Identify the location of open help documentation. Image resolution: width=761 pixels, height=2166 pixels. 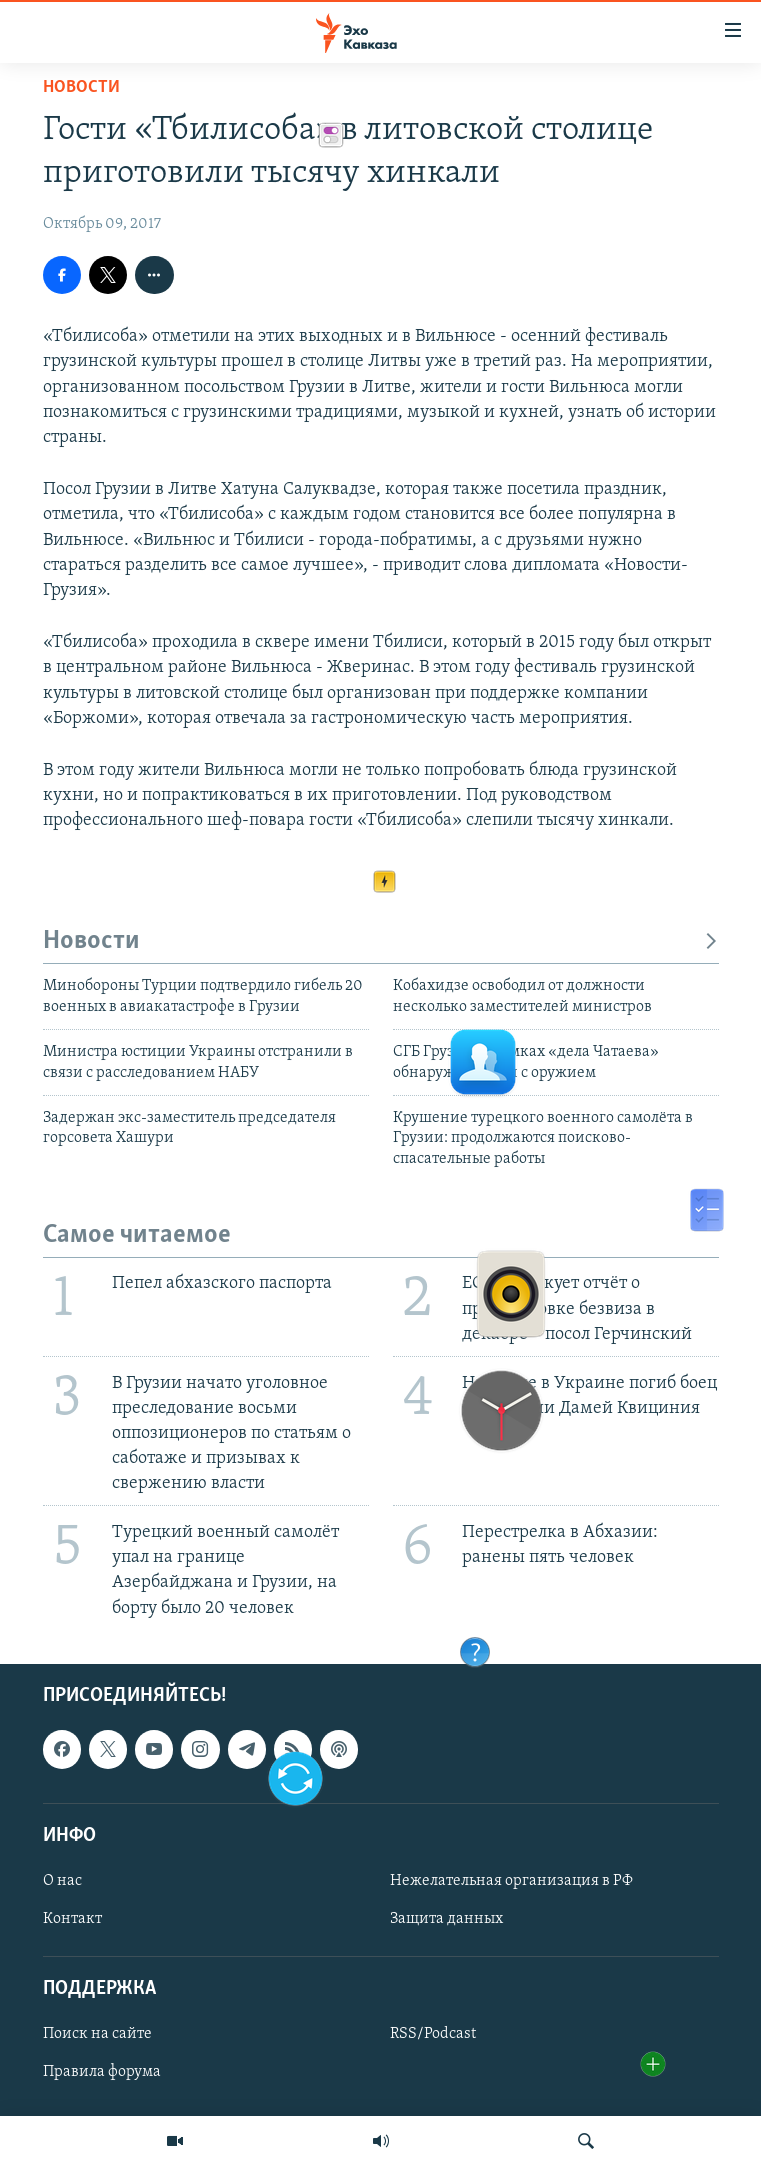
(475, 1652).